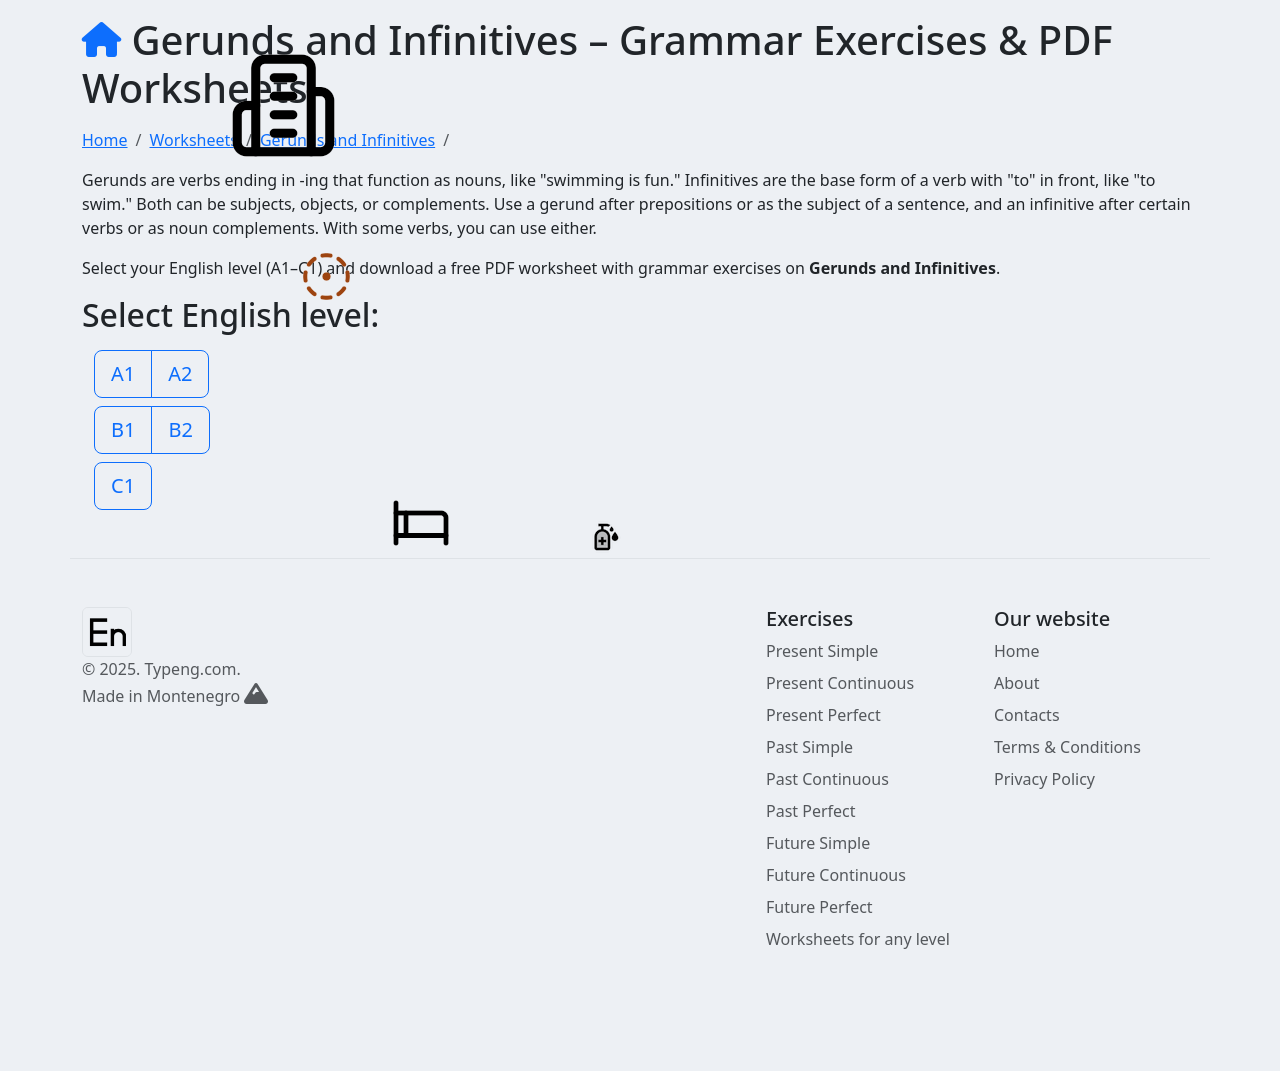  Describe the element at coordinates (421, 523) in the screenshot. I see `view accommodation or hotel options` at that location.